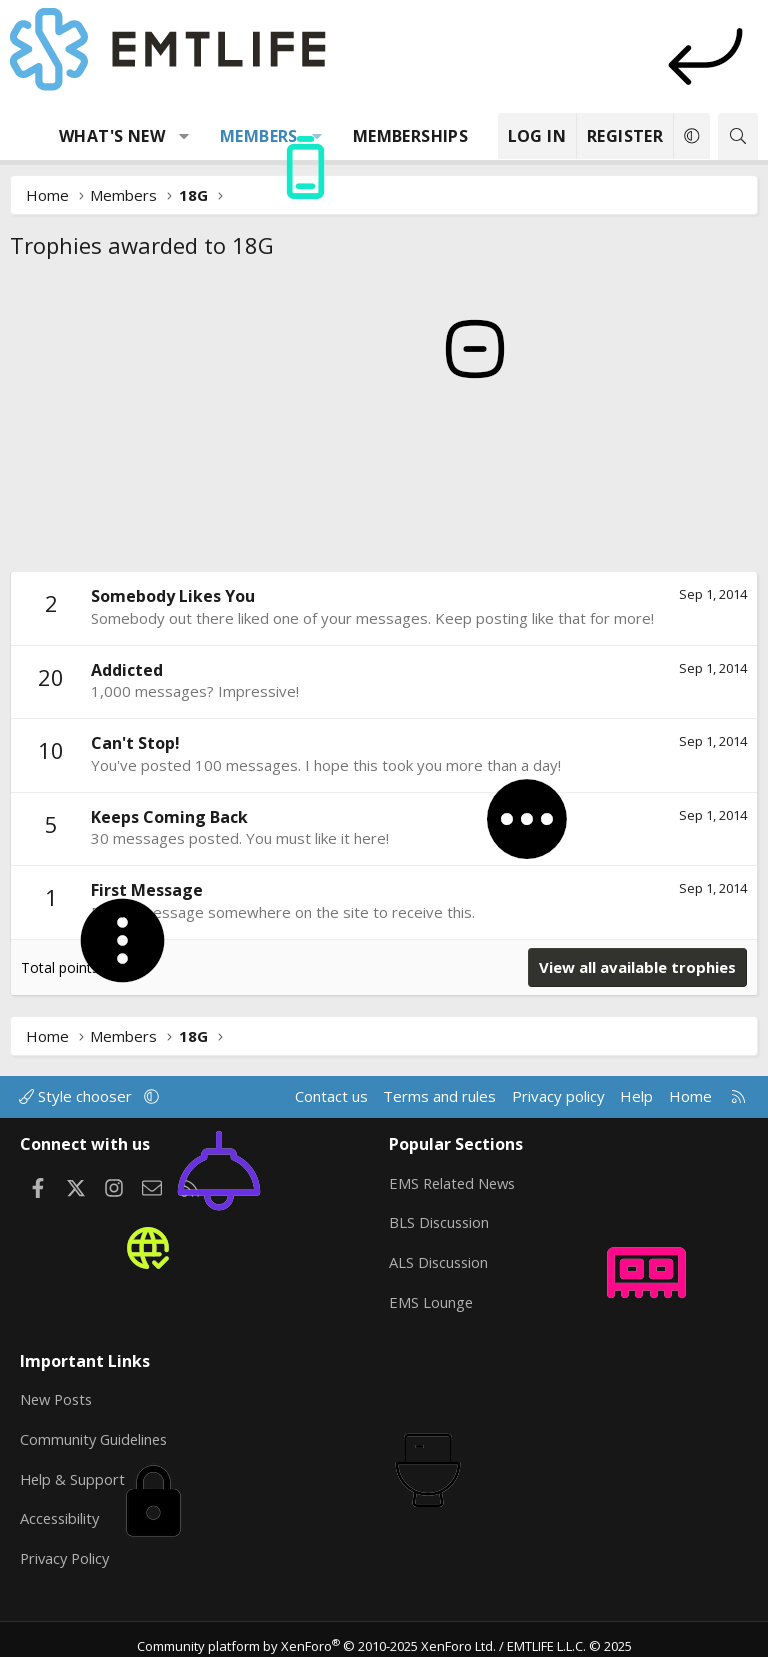 The width and height of the screenshot is (768, 1657). Describe the element at coordinates (122, 940) in the screenshot. I see `open more options menu` at that location.